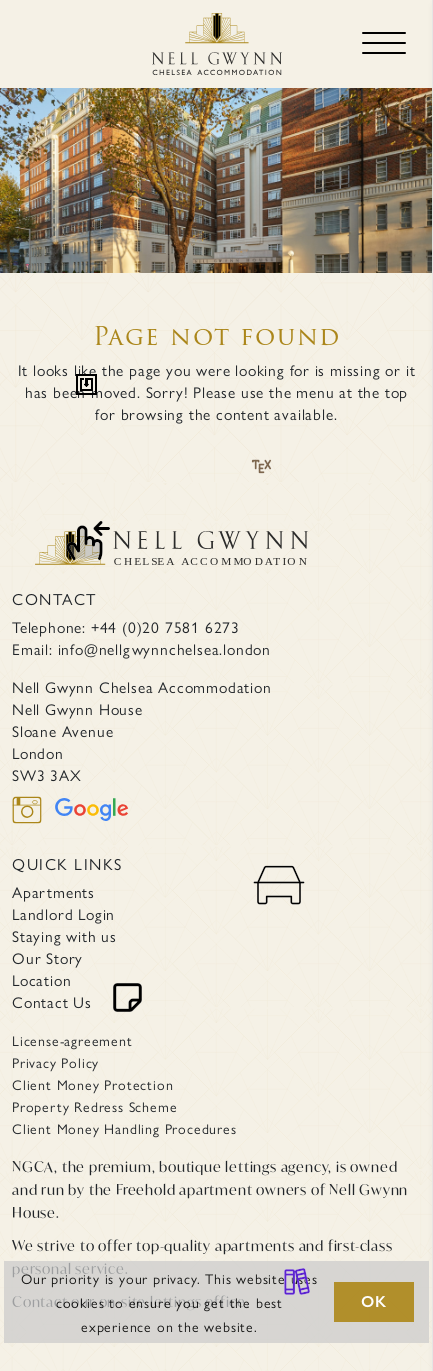 This screenshot has width=433, height=1371. I want to click on format document using TeX typesetting, so click(261, 465).